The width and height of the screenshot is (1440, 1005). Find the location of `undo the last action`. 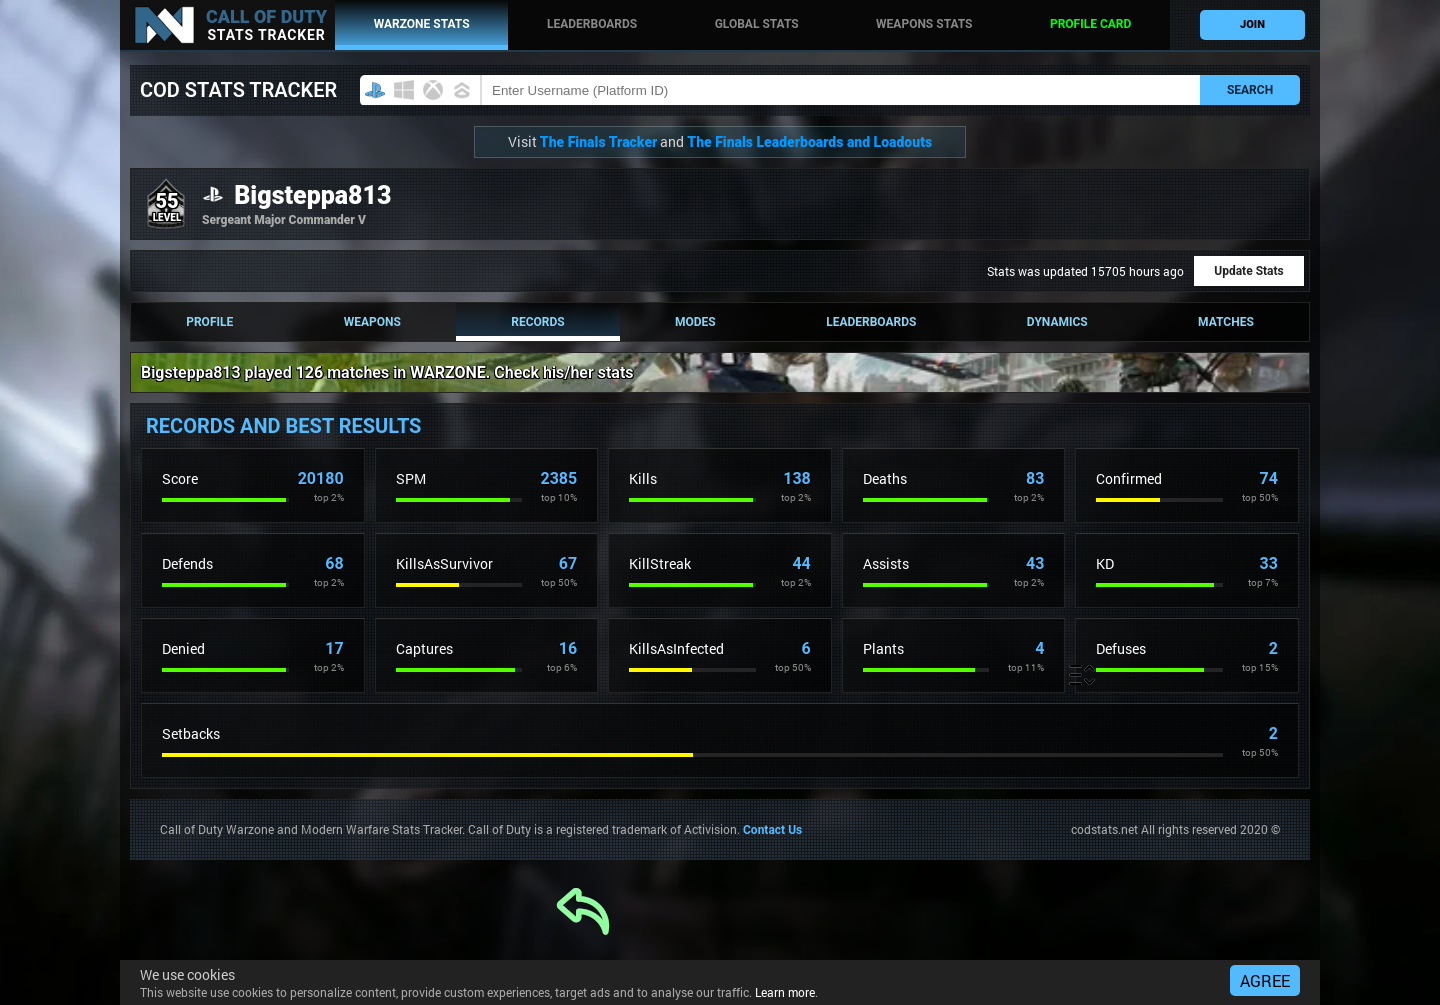

undo the last action is located at coordinates (583, 910).